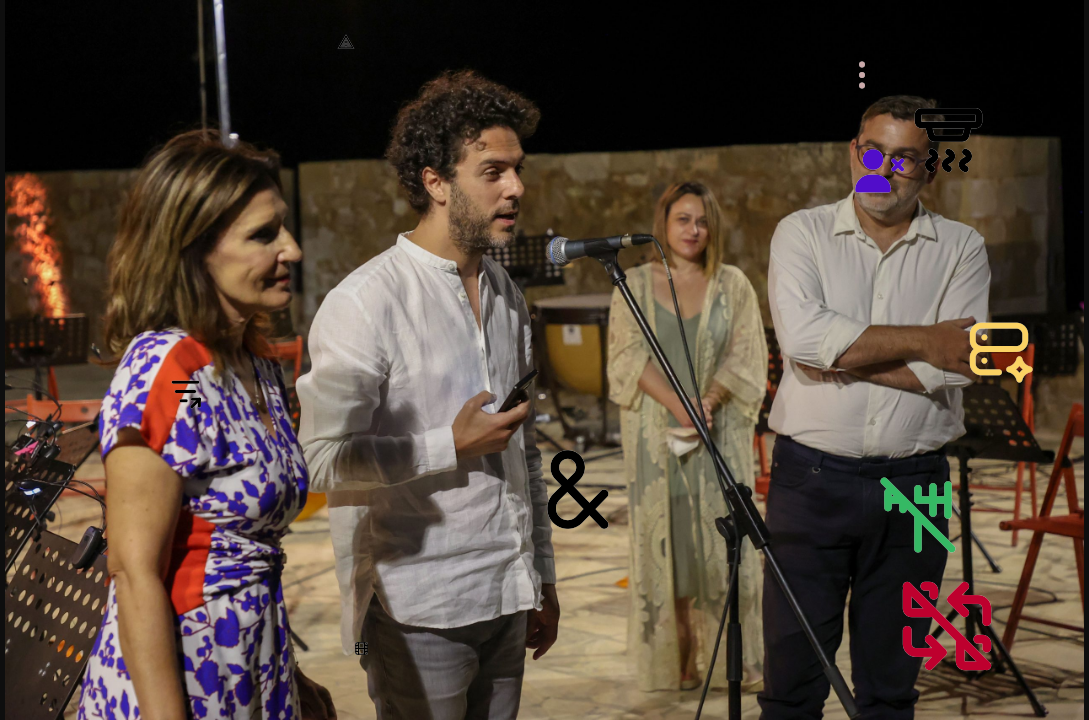  I want to click on shuffle or swap mode disabled, so click(947, 626).